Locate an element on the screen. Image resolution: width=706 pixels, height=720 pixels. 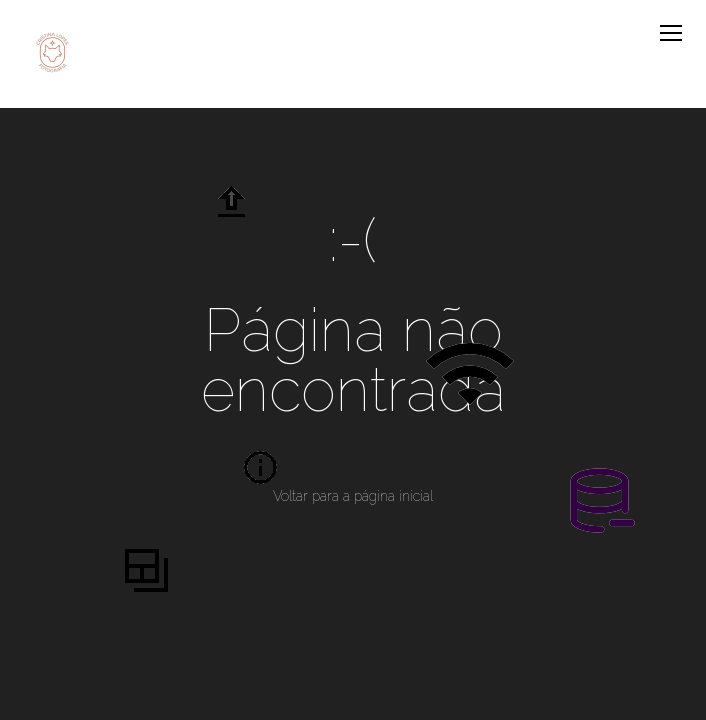
create a backup of table data is located at coordinates (146, 570).